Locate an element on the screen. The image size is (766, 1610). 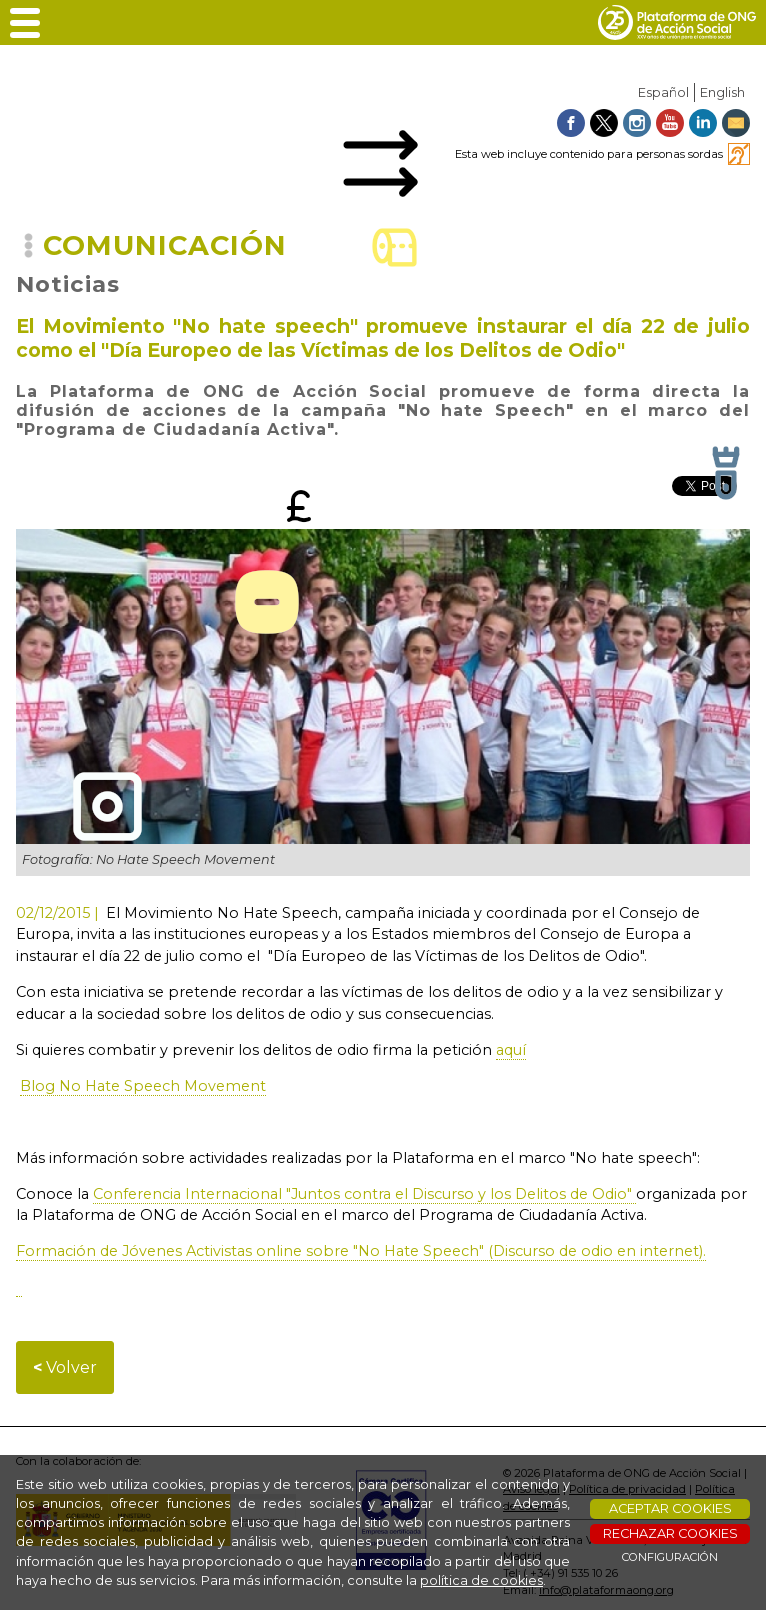
electric razor or shaver tool is located at coordinates (726, 473).